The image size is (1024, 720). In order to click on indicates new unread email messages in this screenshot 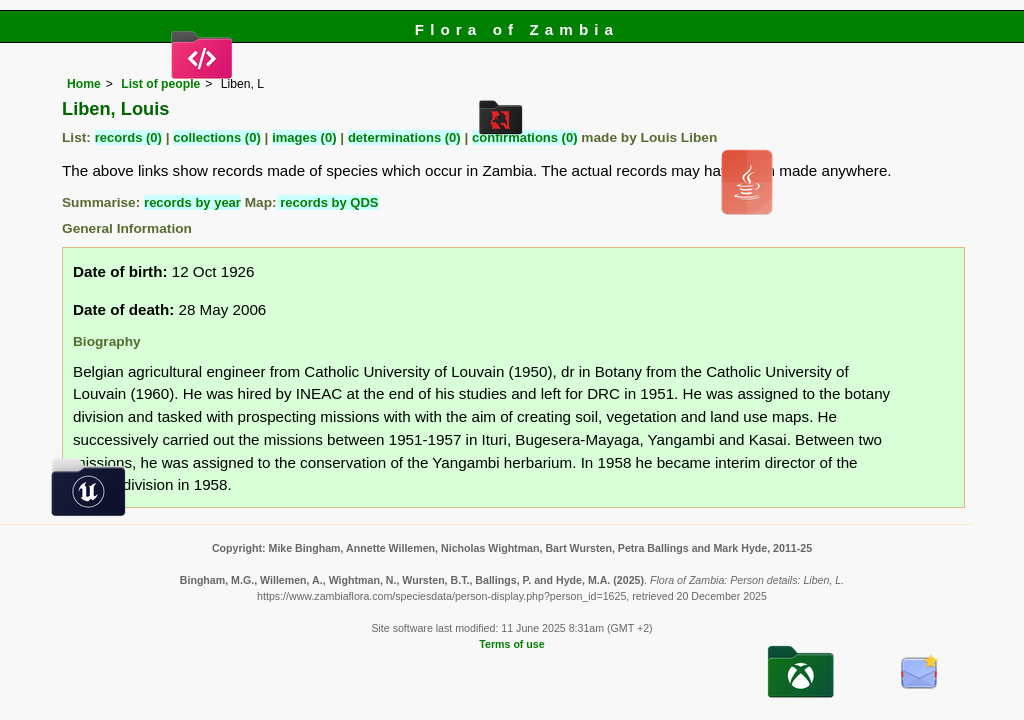, I will do `click(919, 673)`.